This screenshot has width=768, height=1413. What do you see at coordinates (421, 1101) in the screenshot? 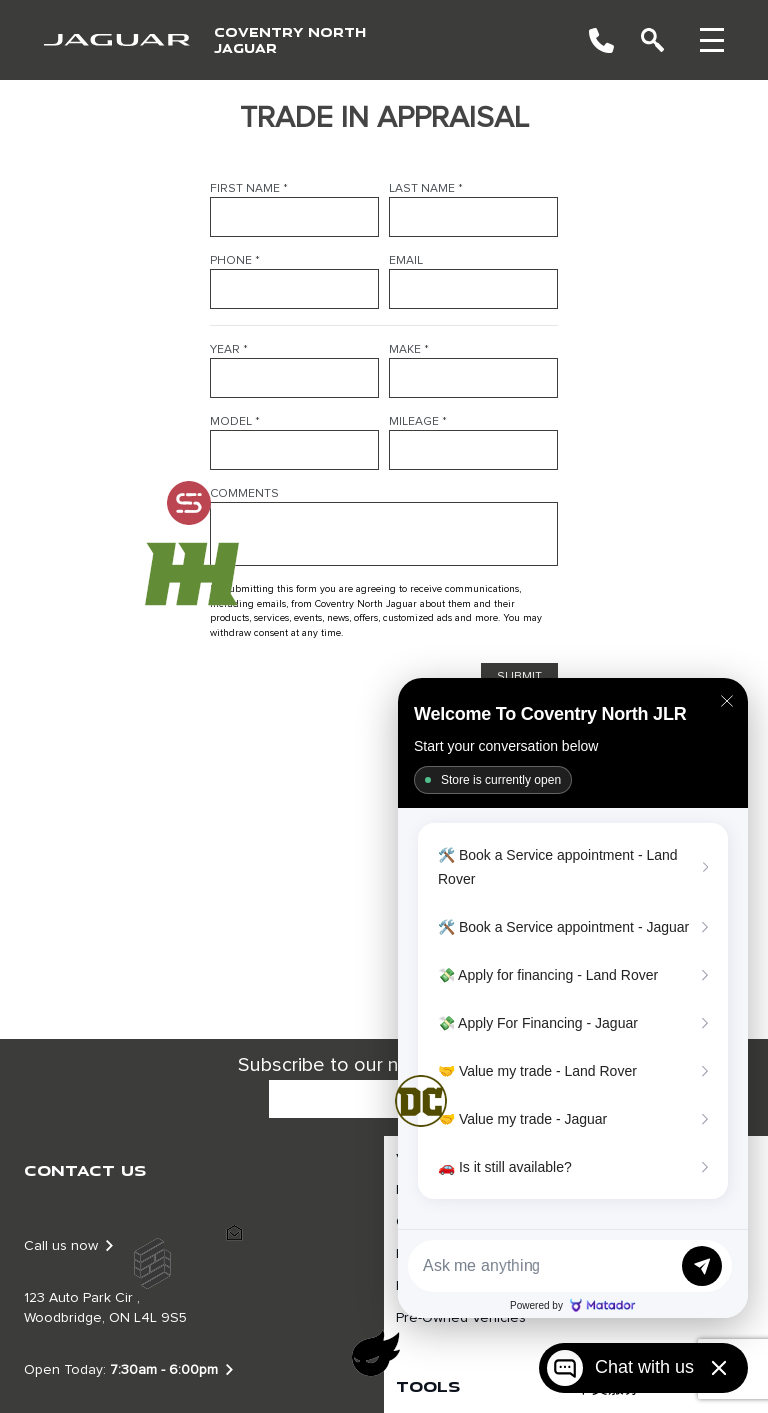
I see `DC Entertainment logo` at bounding box center [421, 1101].